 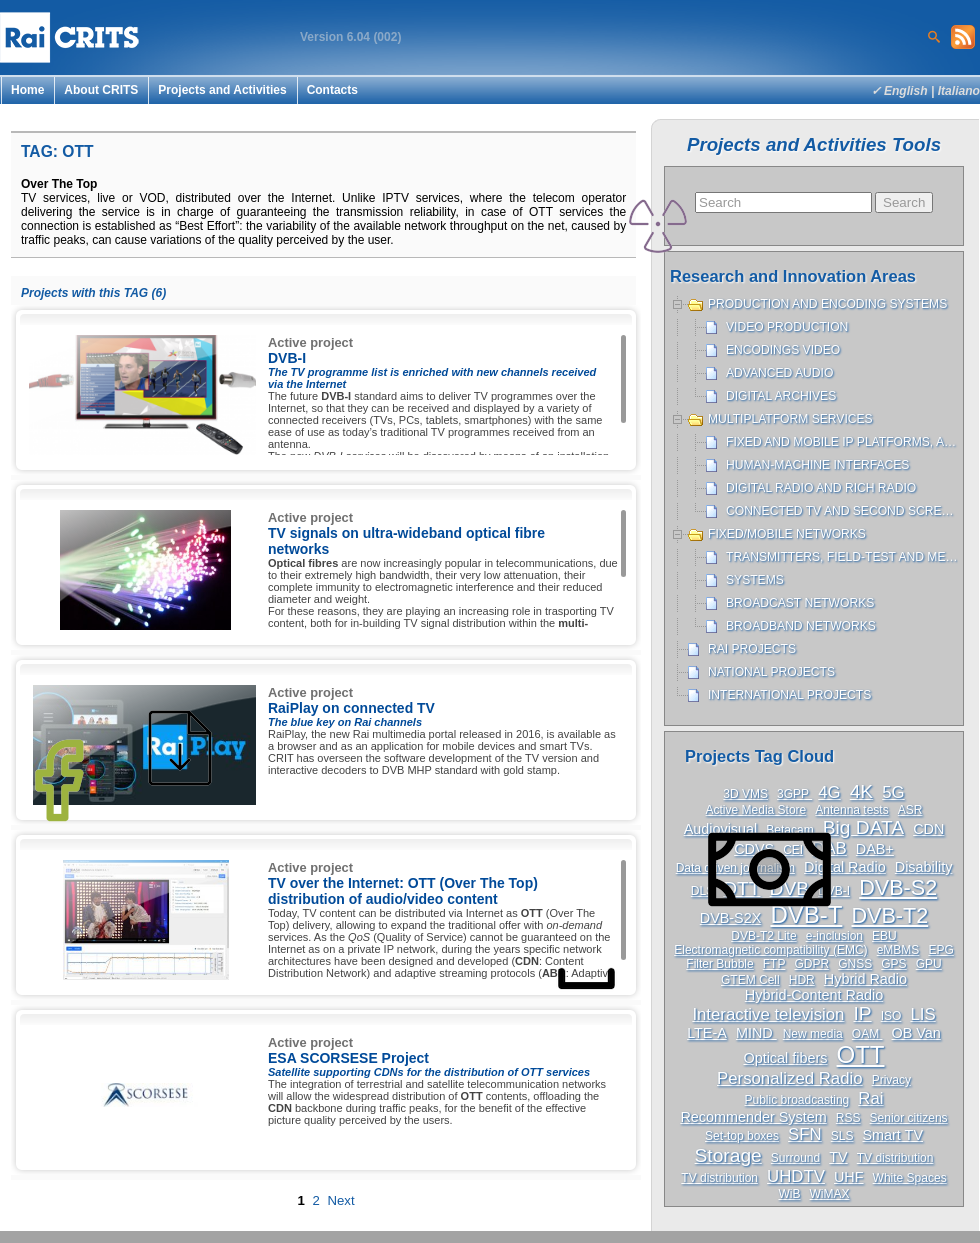 I want to click on open Facebook app, so click(x=57, y=780).